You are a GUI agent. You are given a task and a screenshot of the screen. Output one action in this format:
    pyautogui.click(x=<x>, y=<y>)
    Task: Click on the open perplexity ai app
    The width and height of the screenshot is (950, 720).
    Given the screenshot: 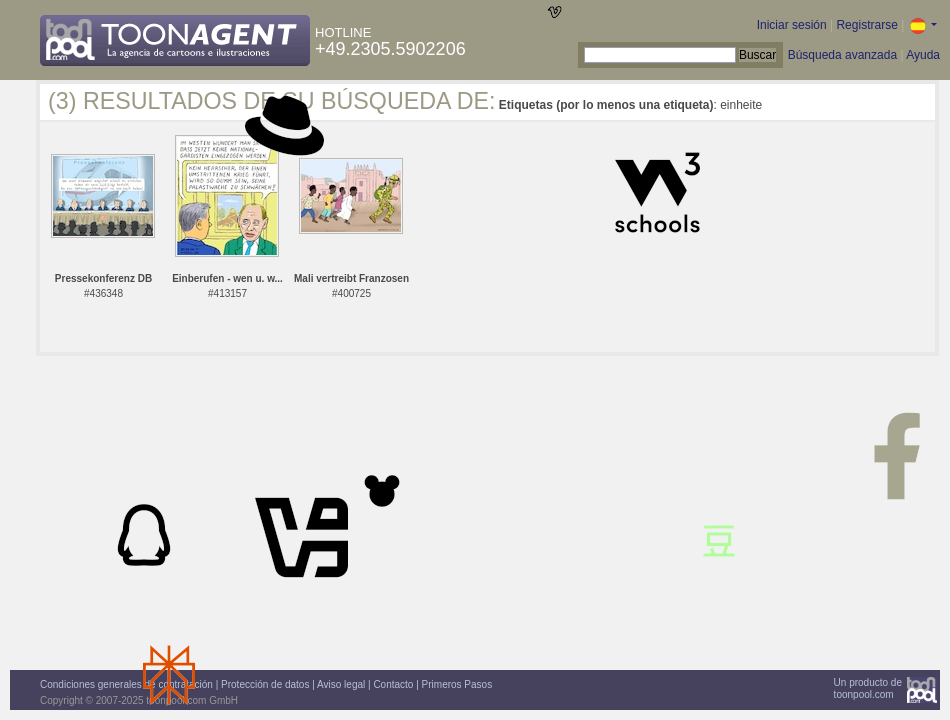 What is the action you would take?
    pyautogui.click(x=169, y=675)
    